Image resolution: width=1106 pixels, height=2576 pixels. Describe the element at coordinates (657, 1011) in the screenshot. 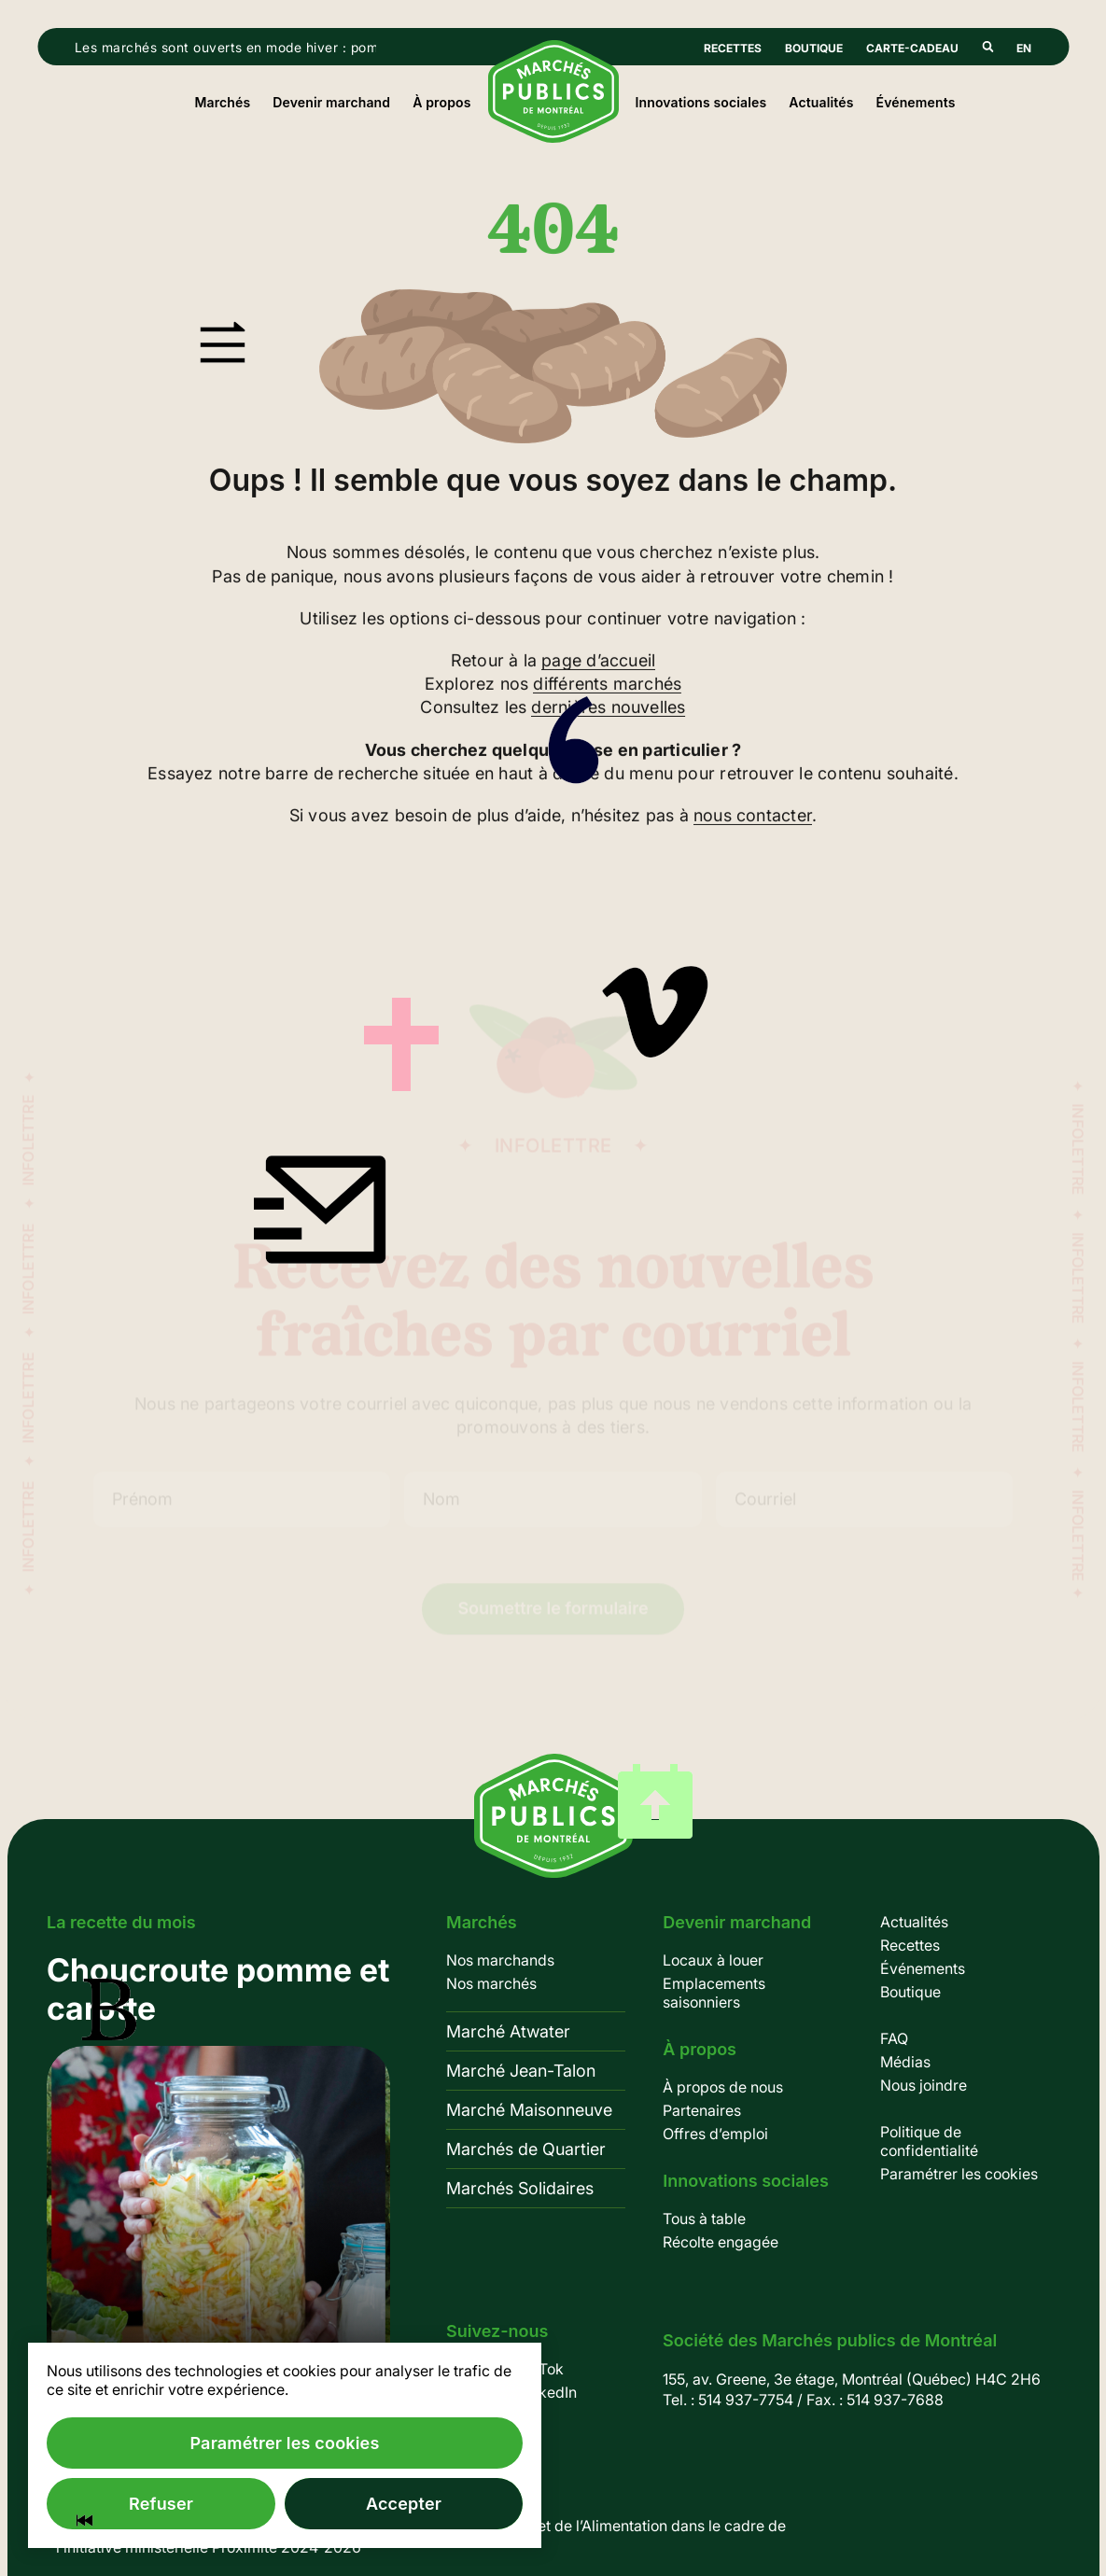

I see `open the Vimeo app` at that location.